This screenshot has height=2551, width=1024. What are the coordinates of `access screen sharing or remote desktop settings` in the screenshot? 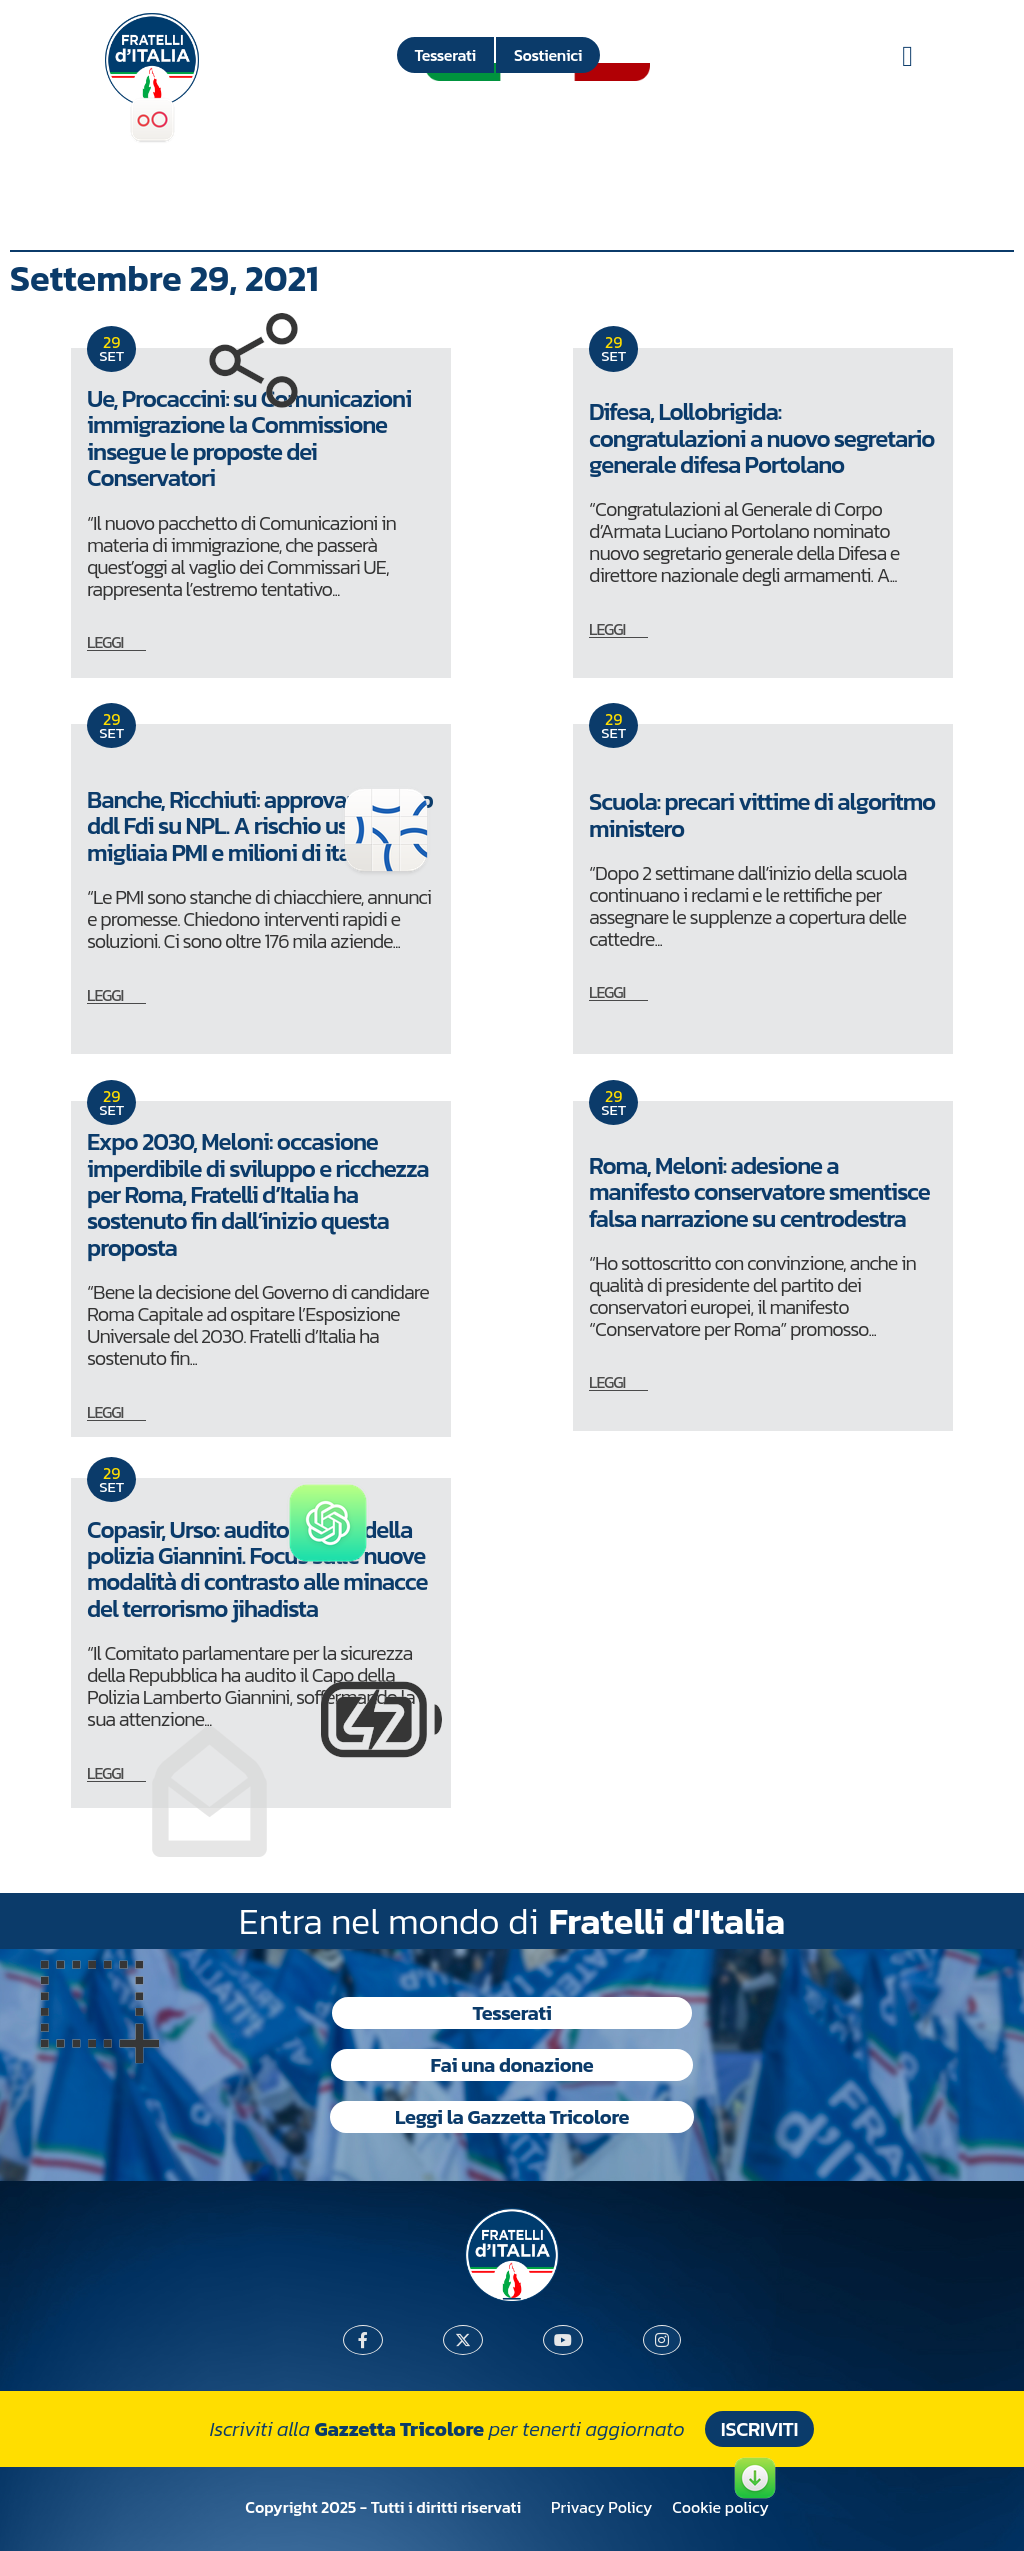 It's located at (253, 363).